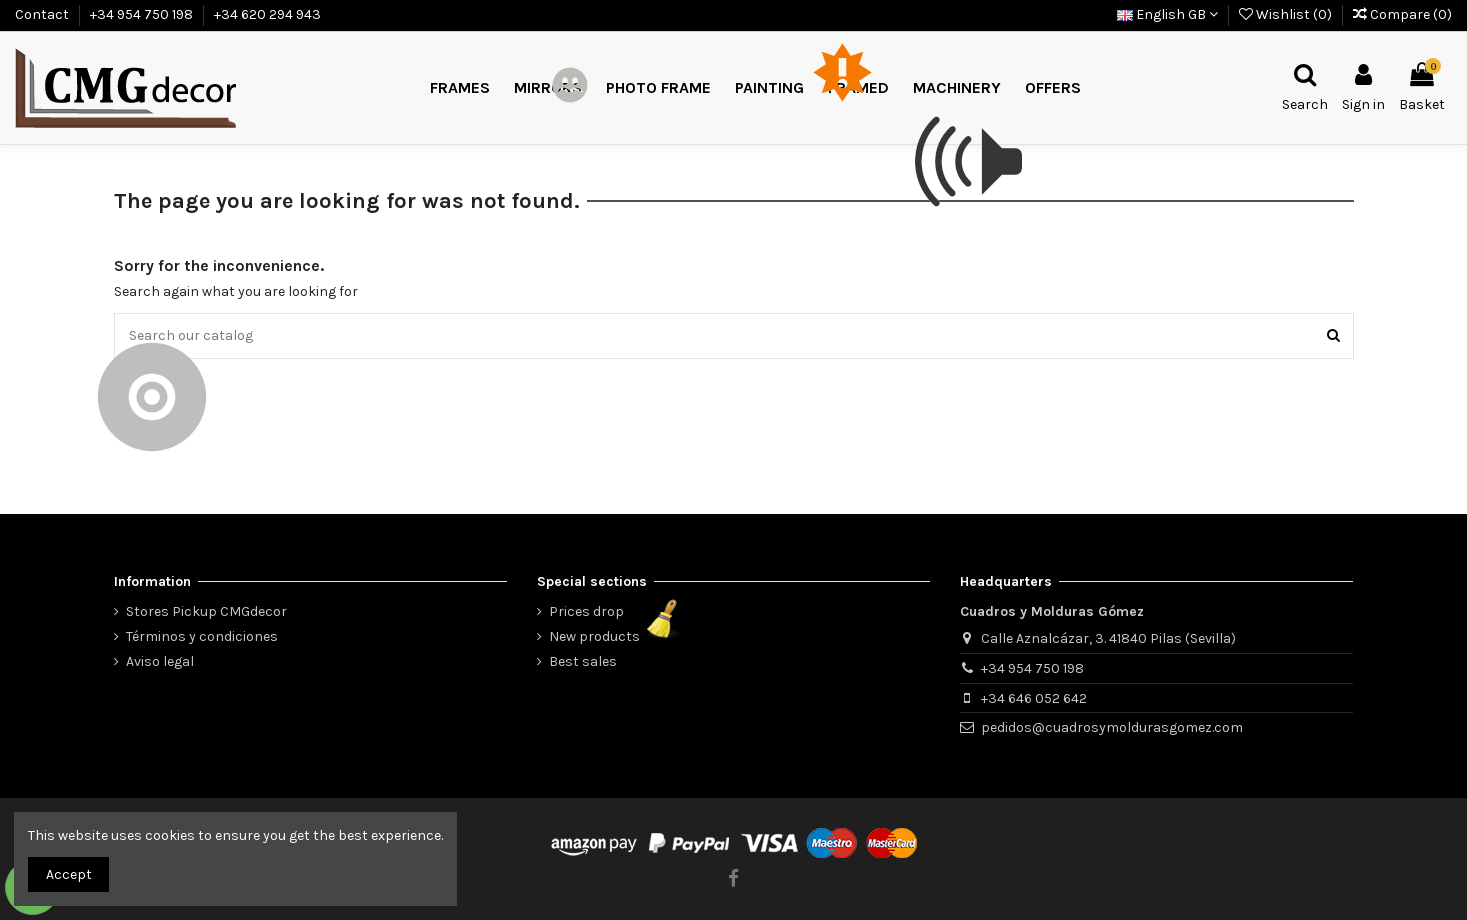  What do you see at coordinates (664, 619) in the screenshot?
I see `clear all items or entries` at bounding box center [664, 619].